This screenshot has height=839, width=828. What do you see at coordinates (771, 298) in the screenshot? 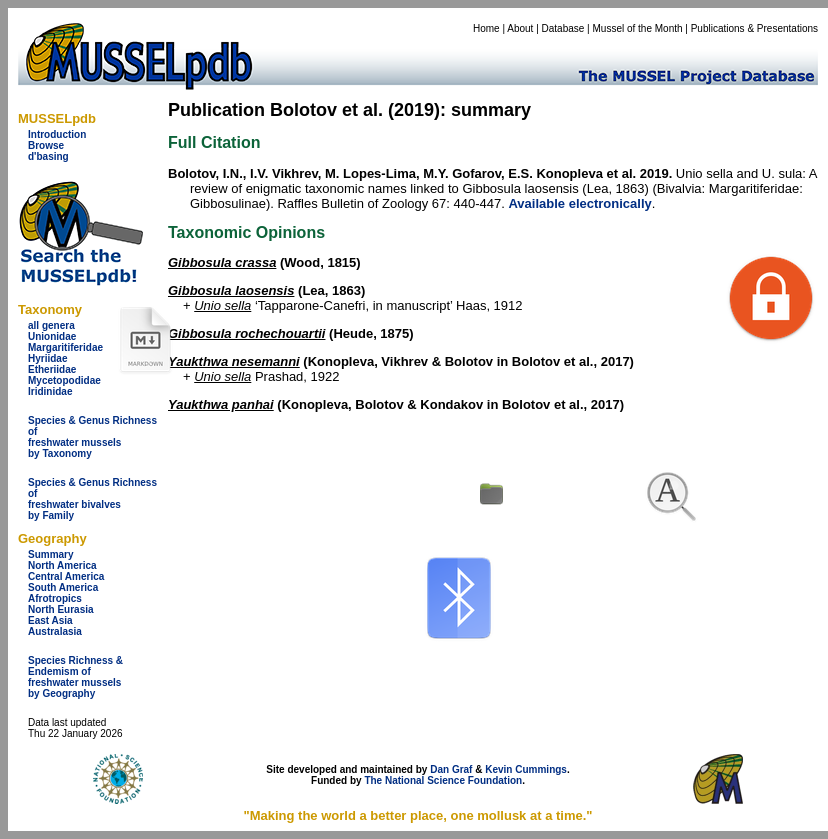
I see `access screen lock or security settings` at bounding box center [771, 298].